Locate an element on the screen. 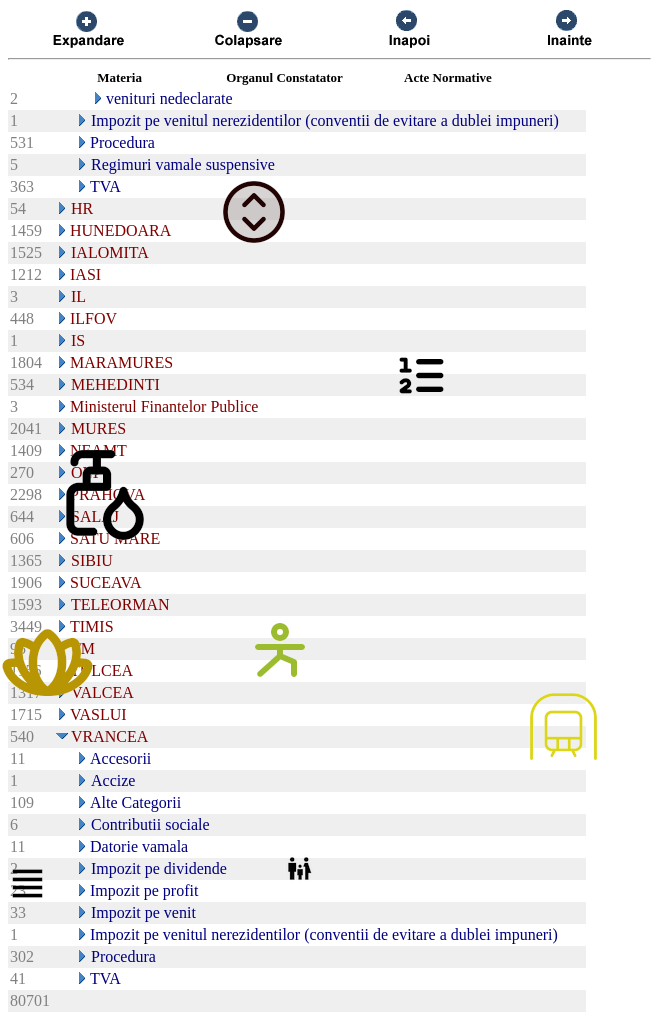 Image resolution: width=657 pixels, height=1028 pixels. expand or collapse a section is located at coordinates (254, 212).